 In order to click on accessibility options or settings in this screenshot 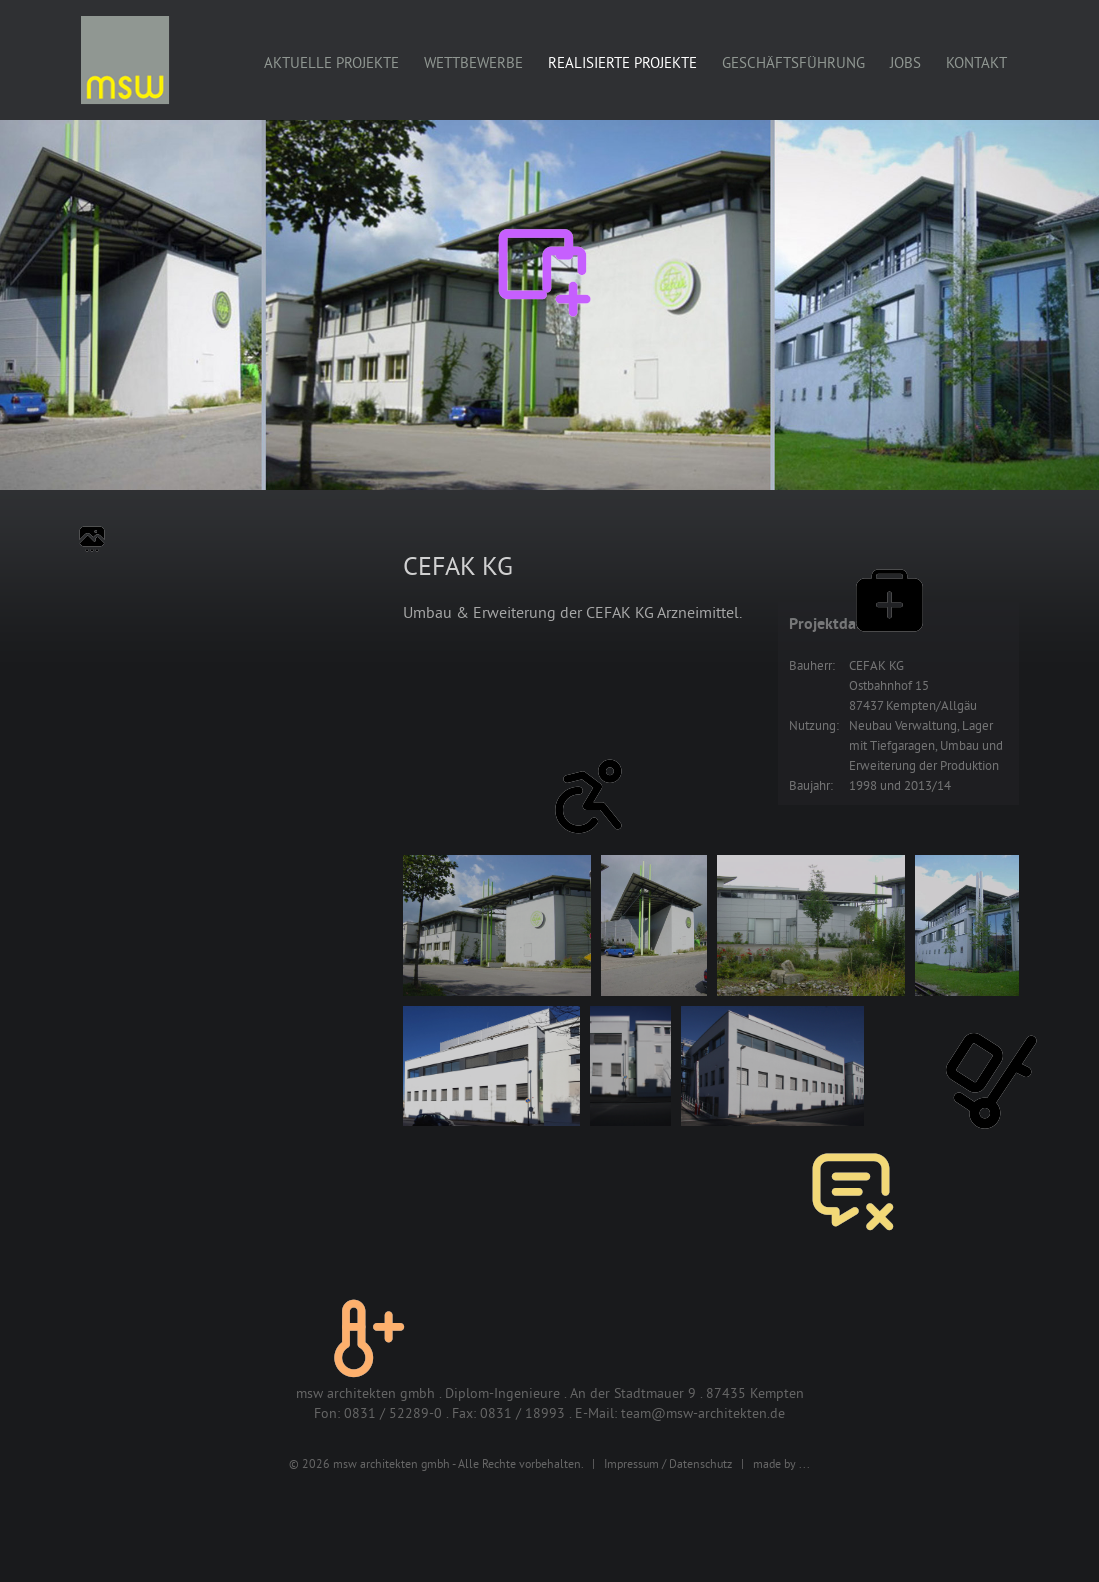, I will do `click(590, 794)`.